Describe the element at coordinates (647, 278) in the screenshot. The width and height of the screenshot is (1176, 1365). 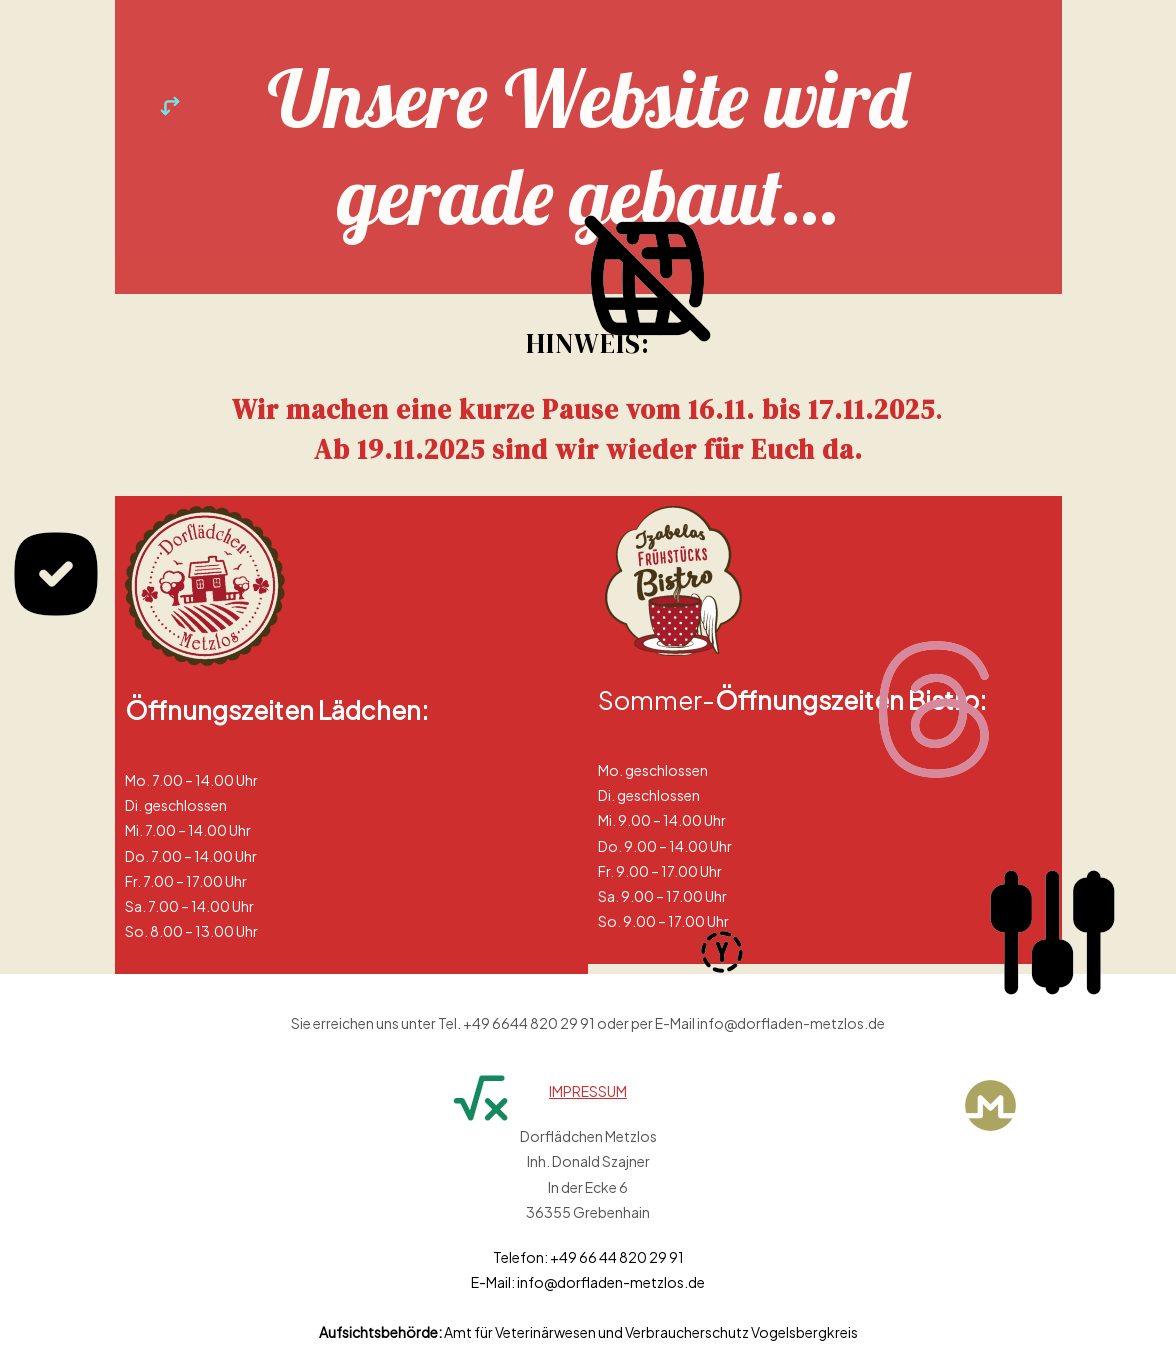
I see `indicates barrel or container is unavailable` at that location.